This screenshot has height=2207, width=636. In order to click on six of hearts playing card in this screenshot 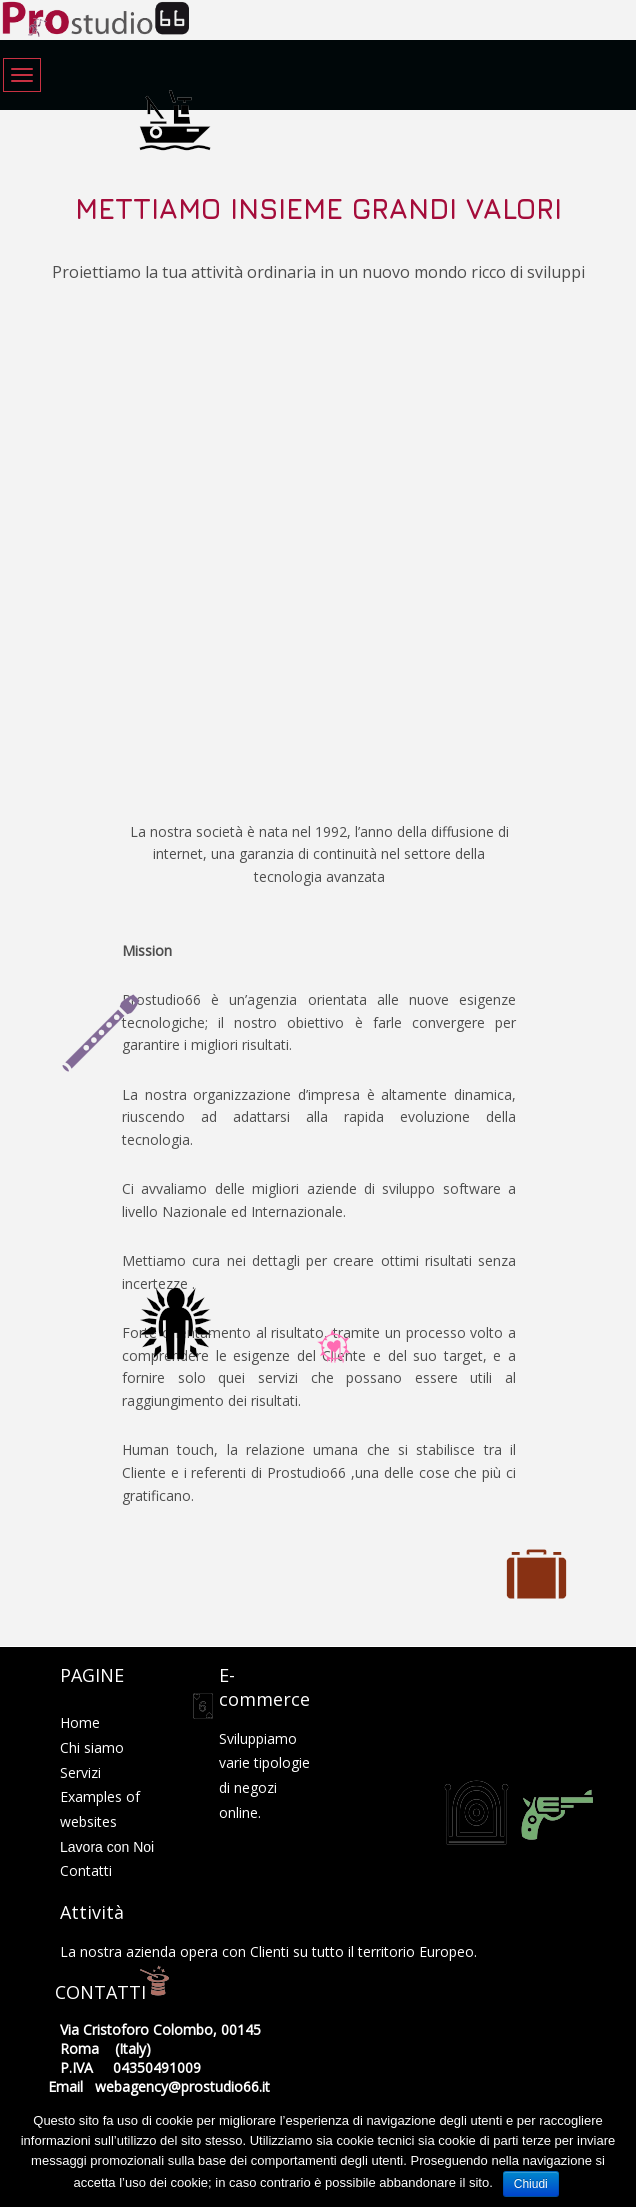, I will do `click(203, 1706)`.